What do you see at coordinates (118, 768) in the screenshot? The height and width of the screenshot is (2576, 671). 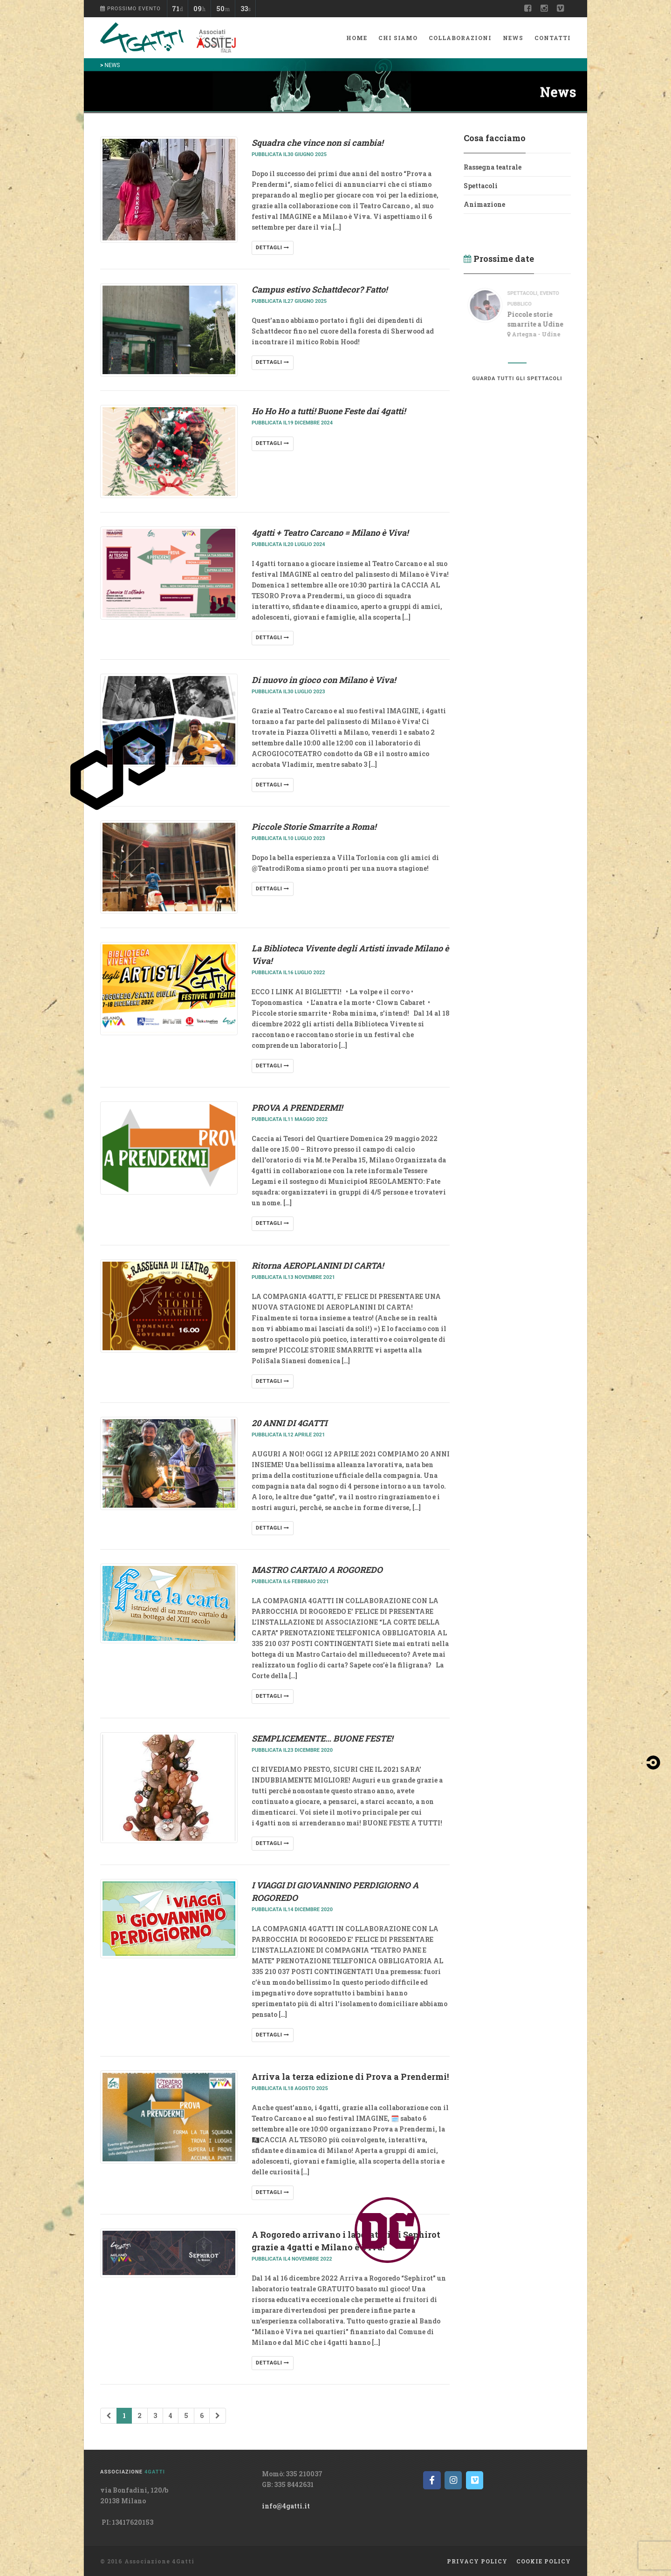 I see `polygon blockchain network logo` at bounding box center [118, 768].